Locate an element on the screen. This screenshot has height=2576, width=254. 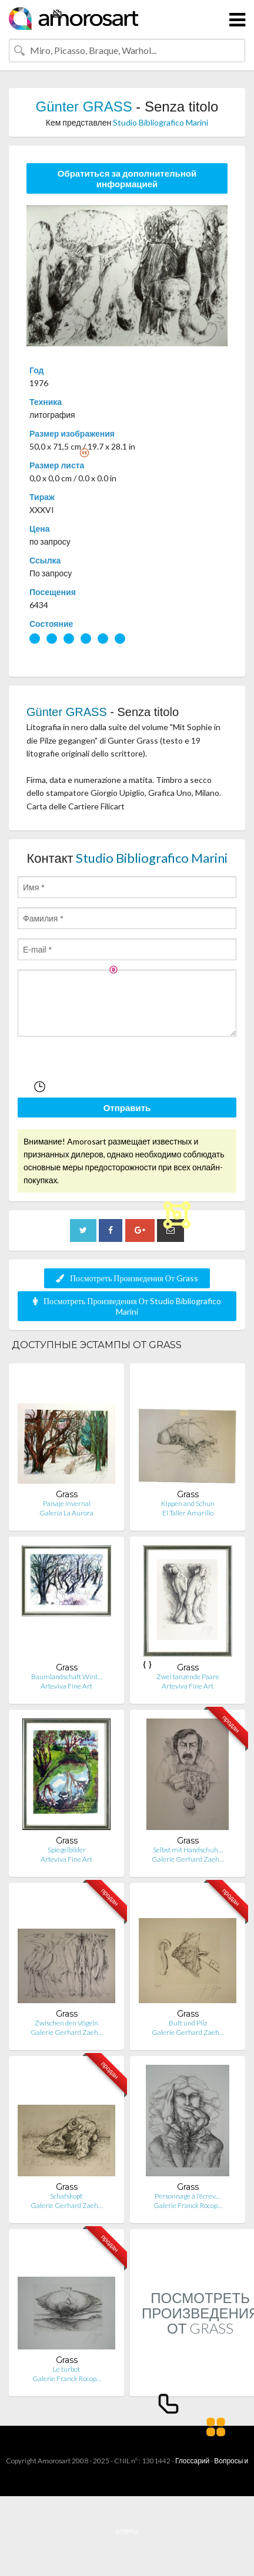
indicates a versus or comparison mode is located at coordinates (84, 453).